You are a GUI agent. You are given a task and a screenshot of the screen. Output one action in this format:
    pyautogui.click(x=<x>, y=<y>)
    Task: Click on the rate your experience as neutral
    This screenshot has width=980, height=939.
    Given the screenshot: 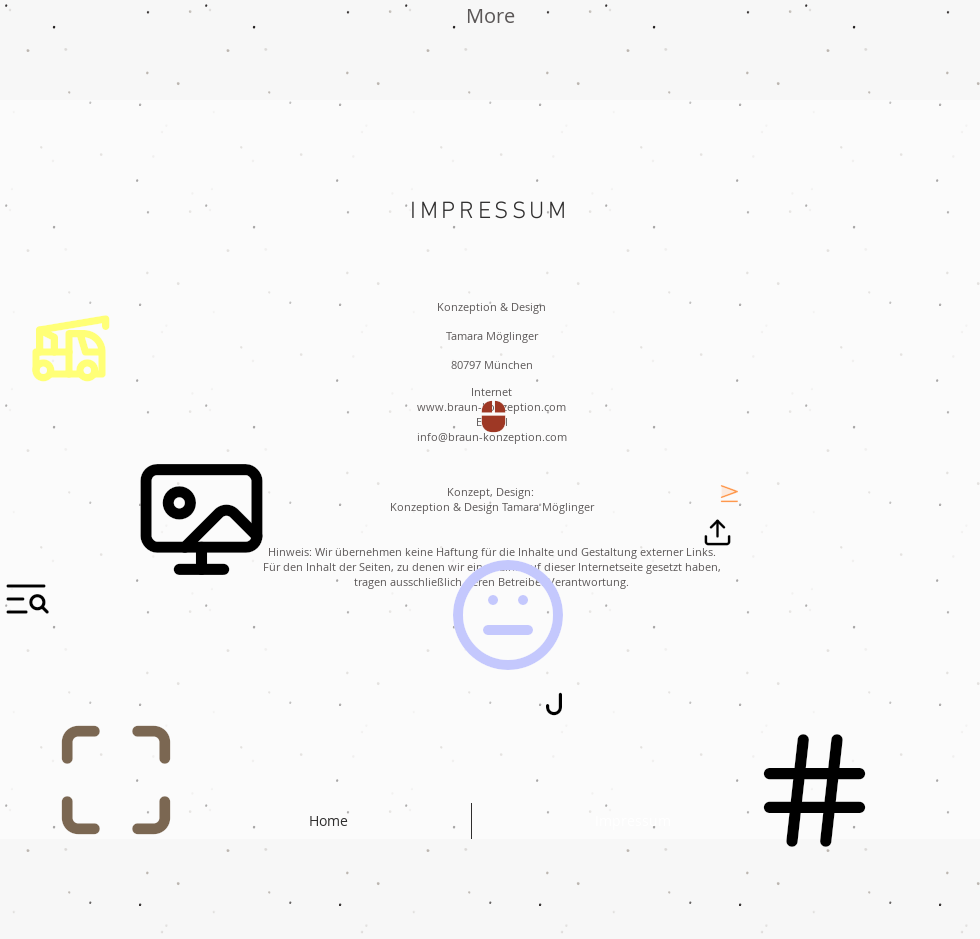 What is the action you would take?
    pyautogui.click(x=508, y=615)
    